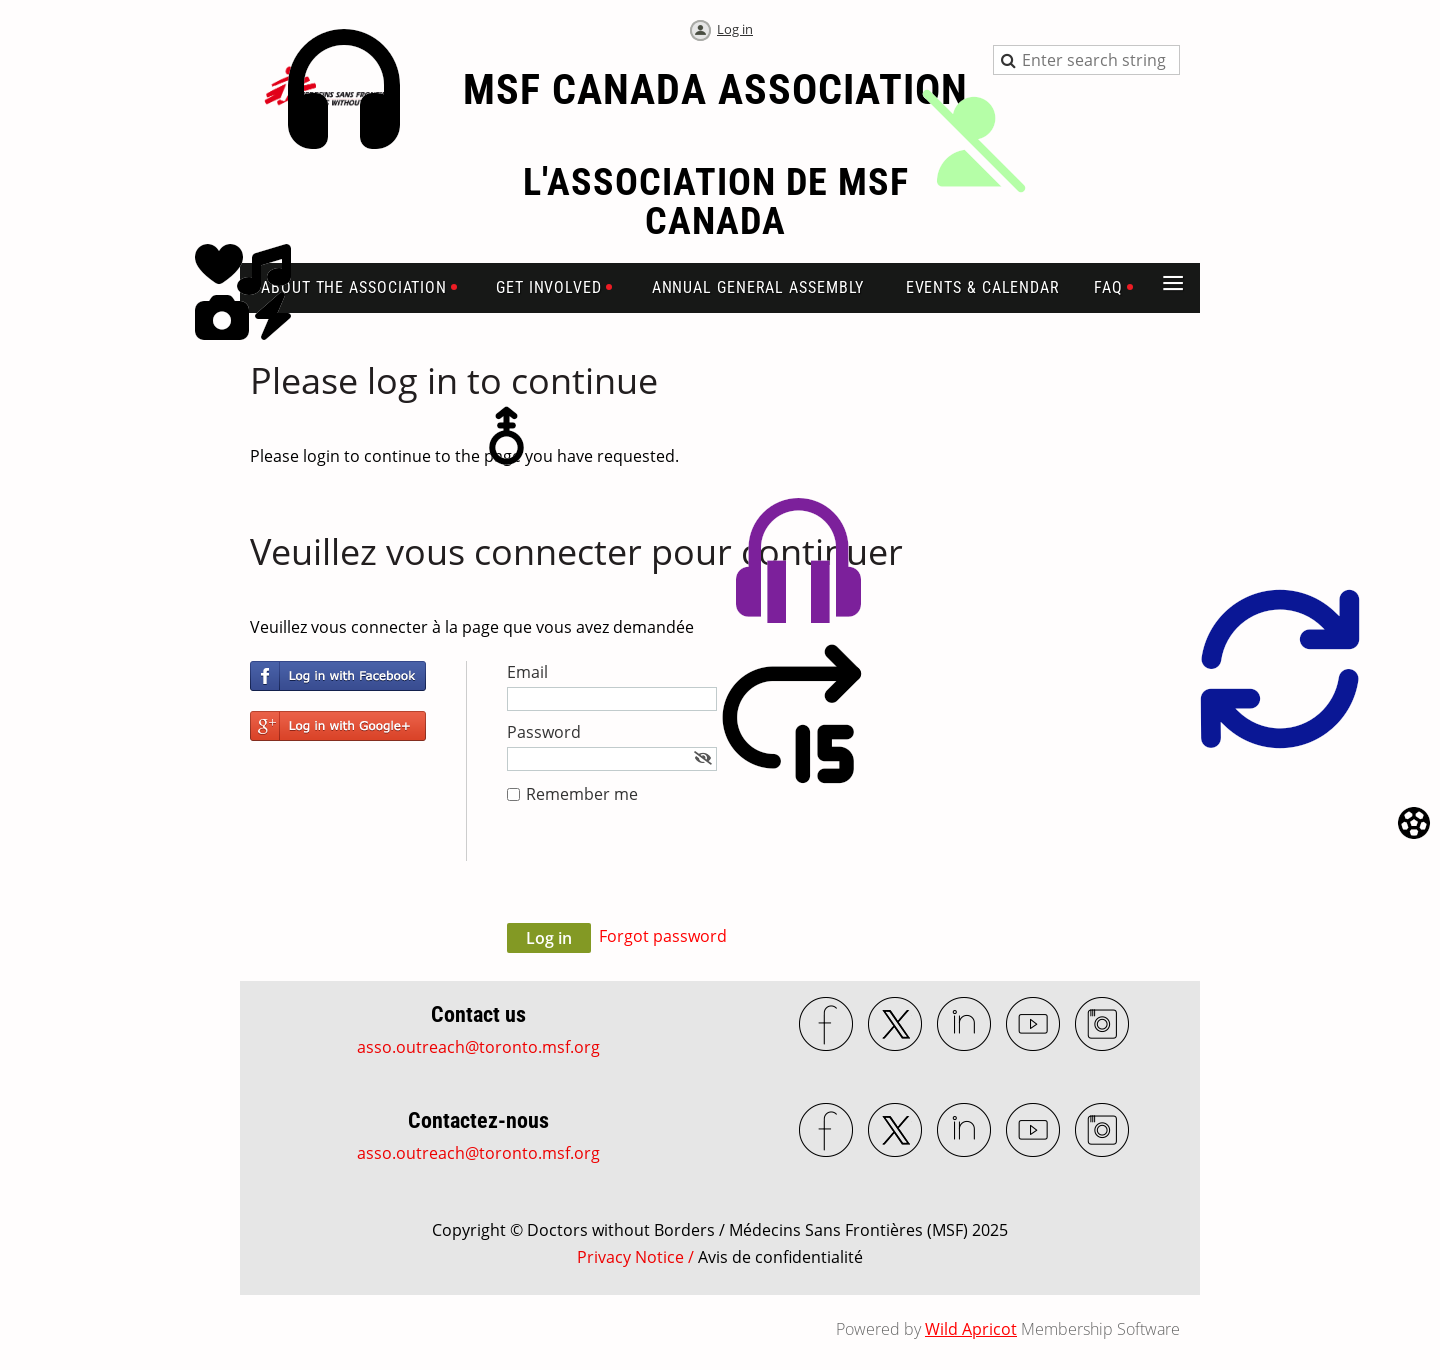 This screenshot has height=1370, width=1440. I want to click on access media and creative tools, so click(243, 292).